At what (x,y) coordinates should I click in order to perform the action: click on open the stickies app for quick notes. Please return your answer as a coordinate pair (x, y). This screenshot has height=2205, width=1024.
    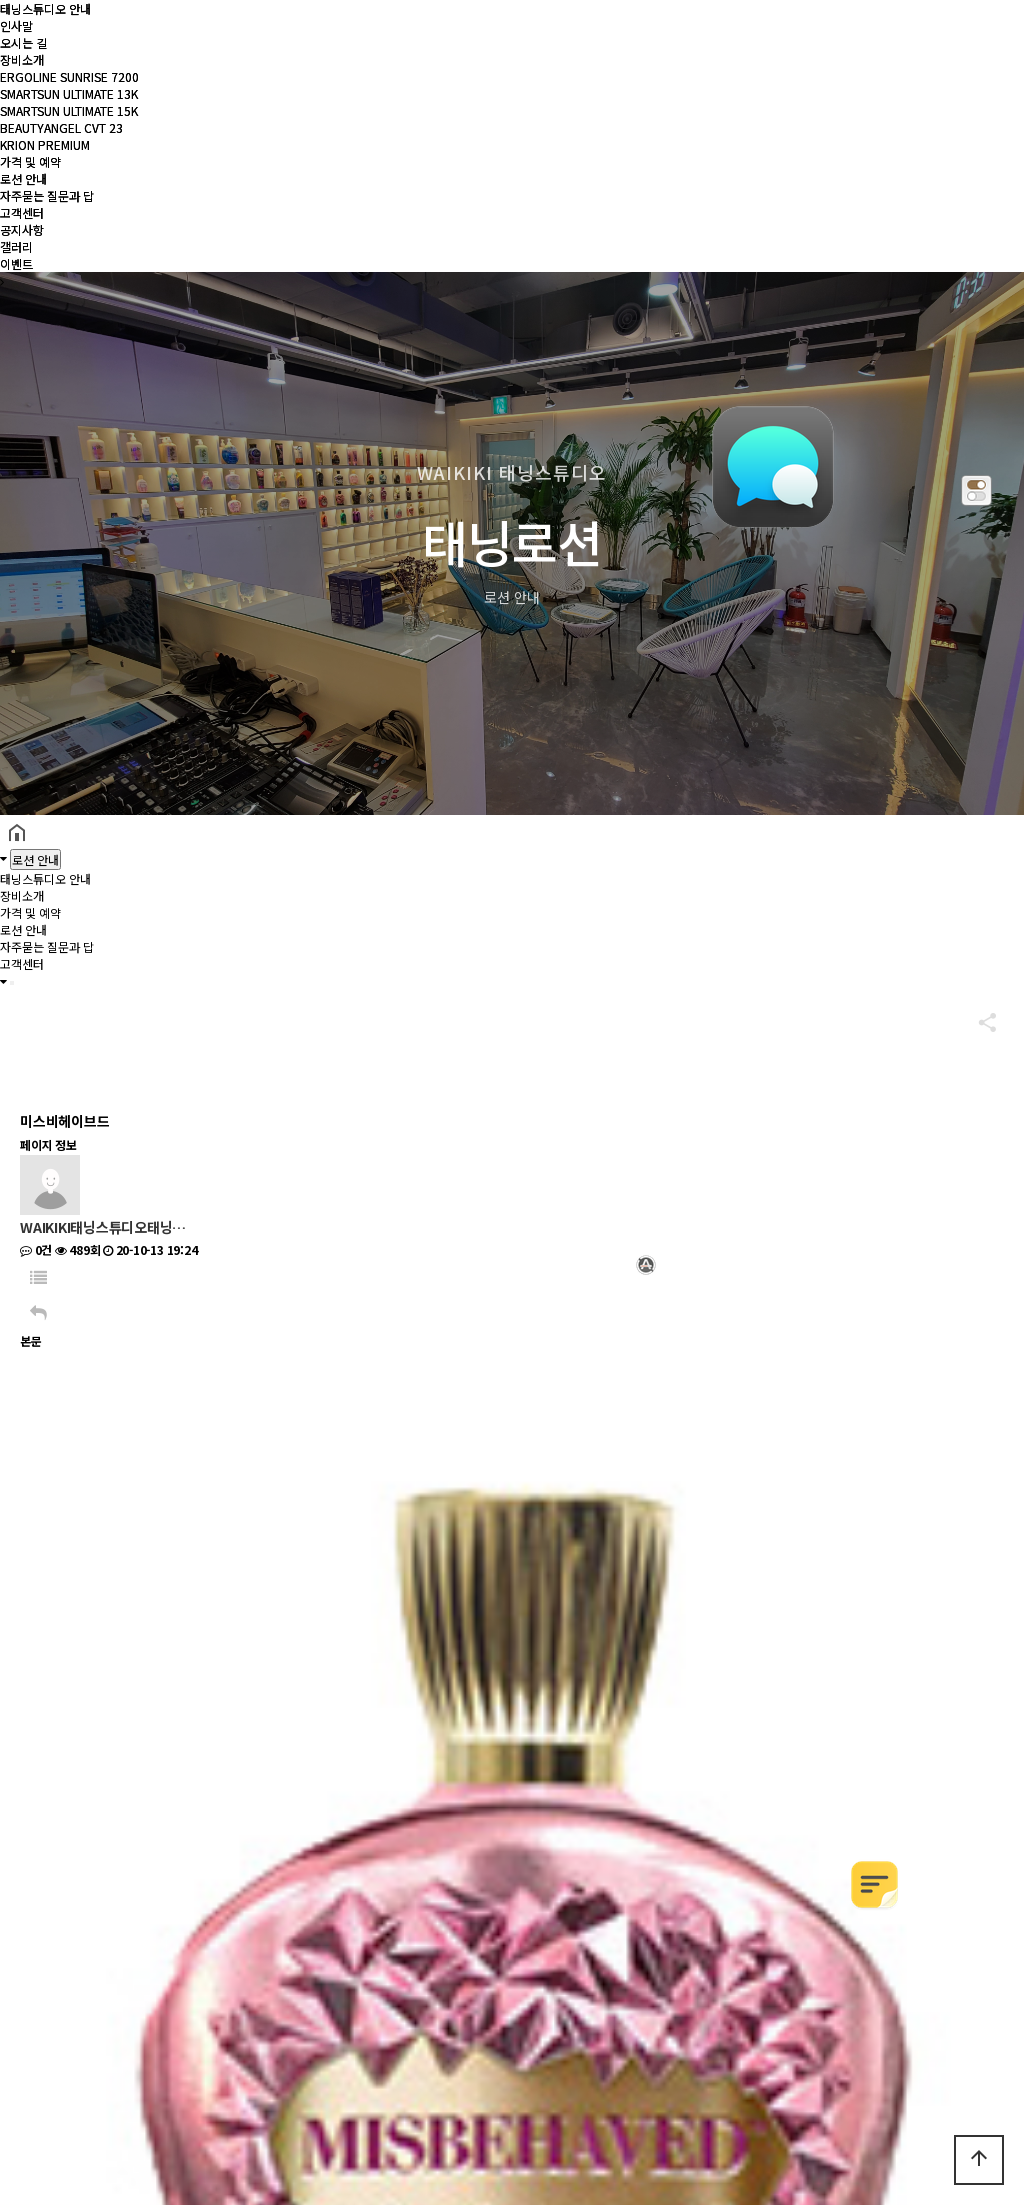
    Looking at the image, I should click on (874, 1884).